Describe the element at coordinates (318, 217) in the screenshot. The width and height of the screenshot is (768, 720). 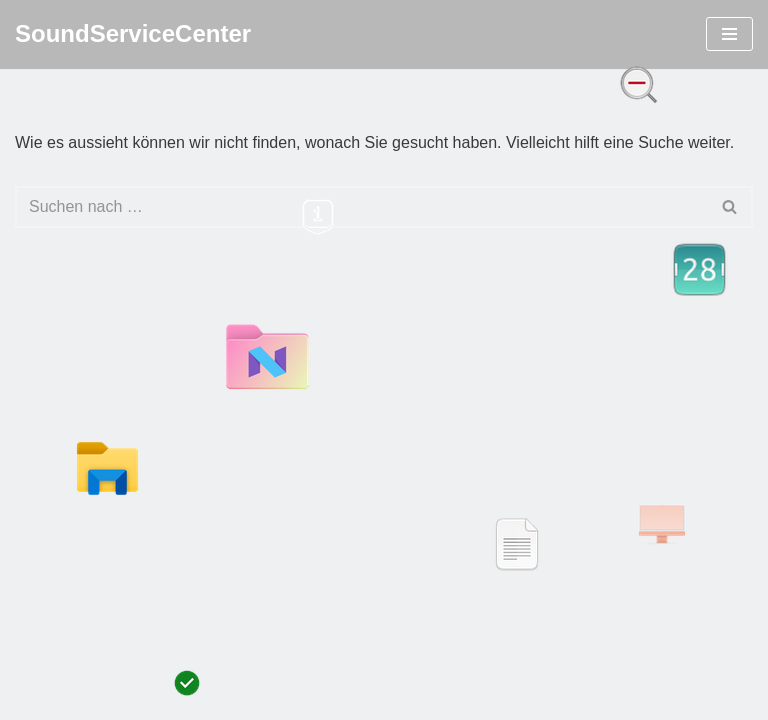
I see `indicates num lock is enabled` at that location.